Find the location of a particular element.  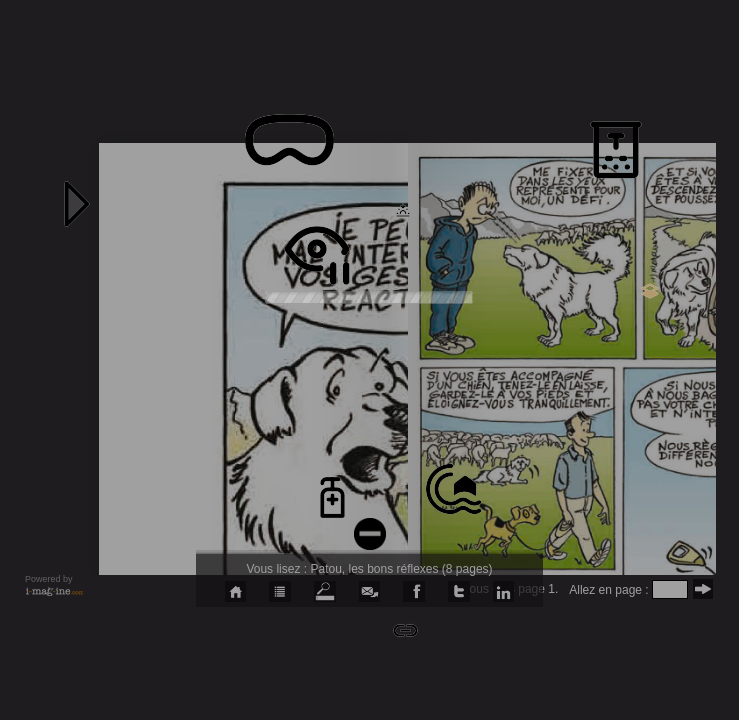

send layer backward in the stack is located at coordinates (650, 291).